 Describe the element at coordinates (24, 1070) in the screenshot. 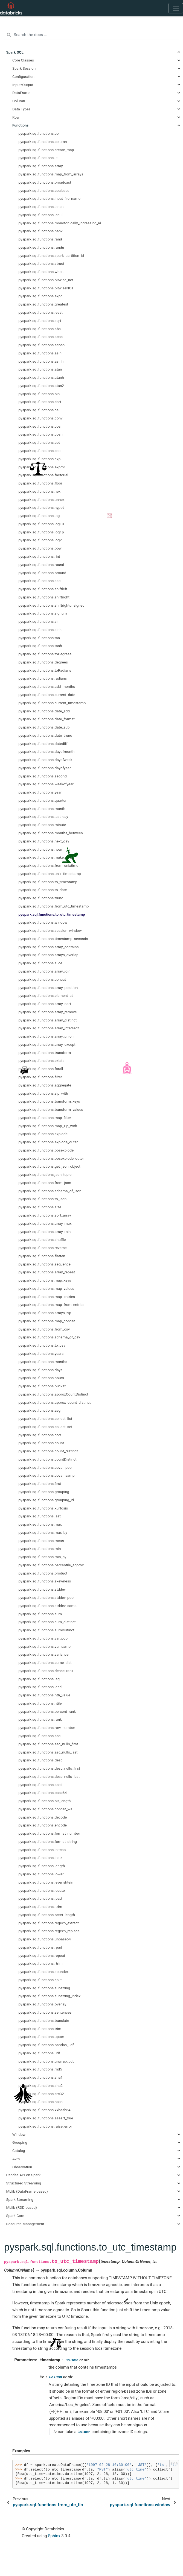

I see `save this item for later` at that location.